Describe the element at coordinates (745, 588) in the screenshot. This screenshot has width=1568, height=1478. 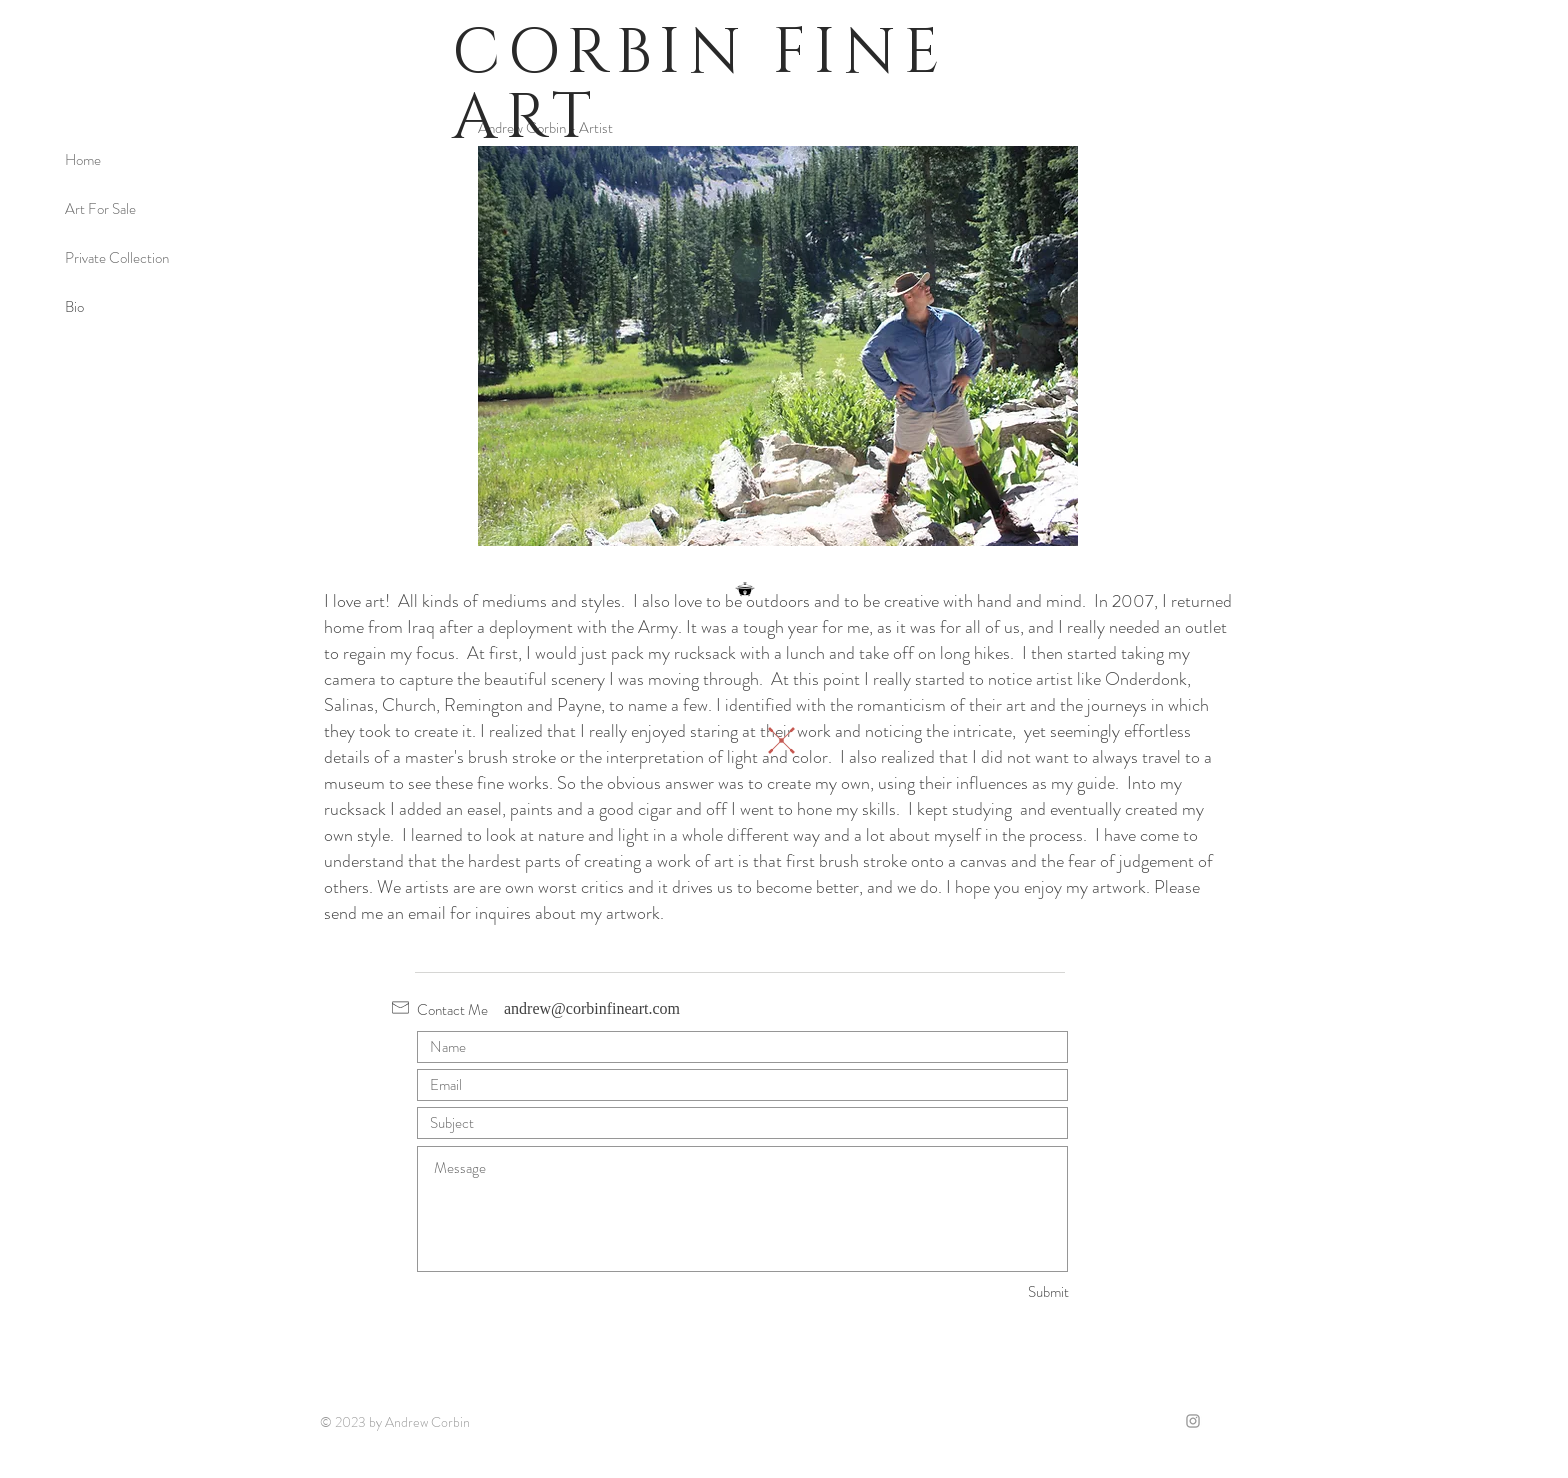
I see `access rice cooker settings or controls` at that location.